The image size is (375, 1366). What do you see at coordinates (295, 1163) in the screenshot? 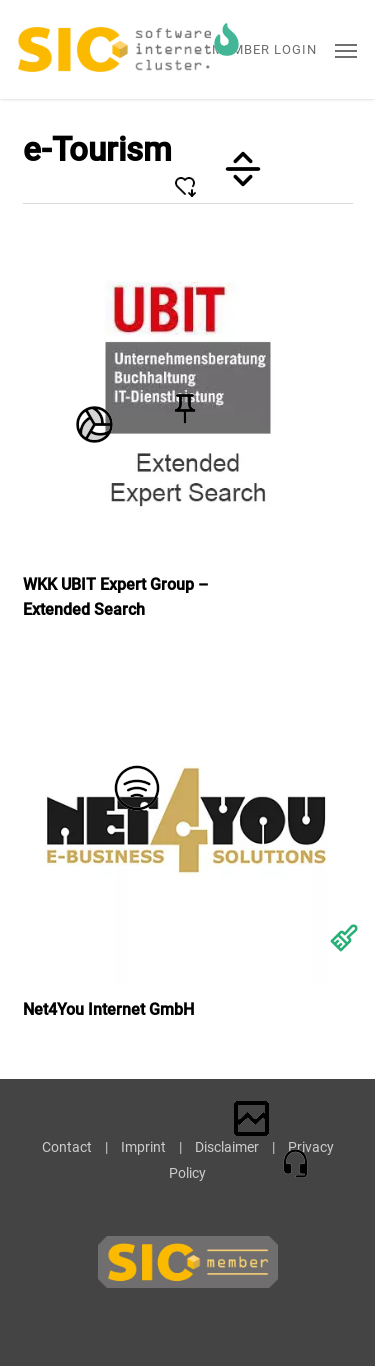
I see `contact customer support` at bounding box center [295, 1163].